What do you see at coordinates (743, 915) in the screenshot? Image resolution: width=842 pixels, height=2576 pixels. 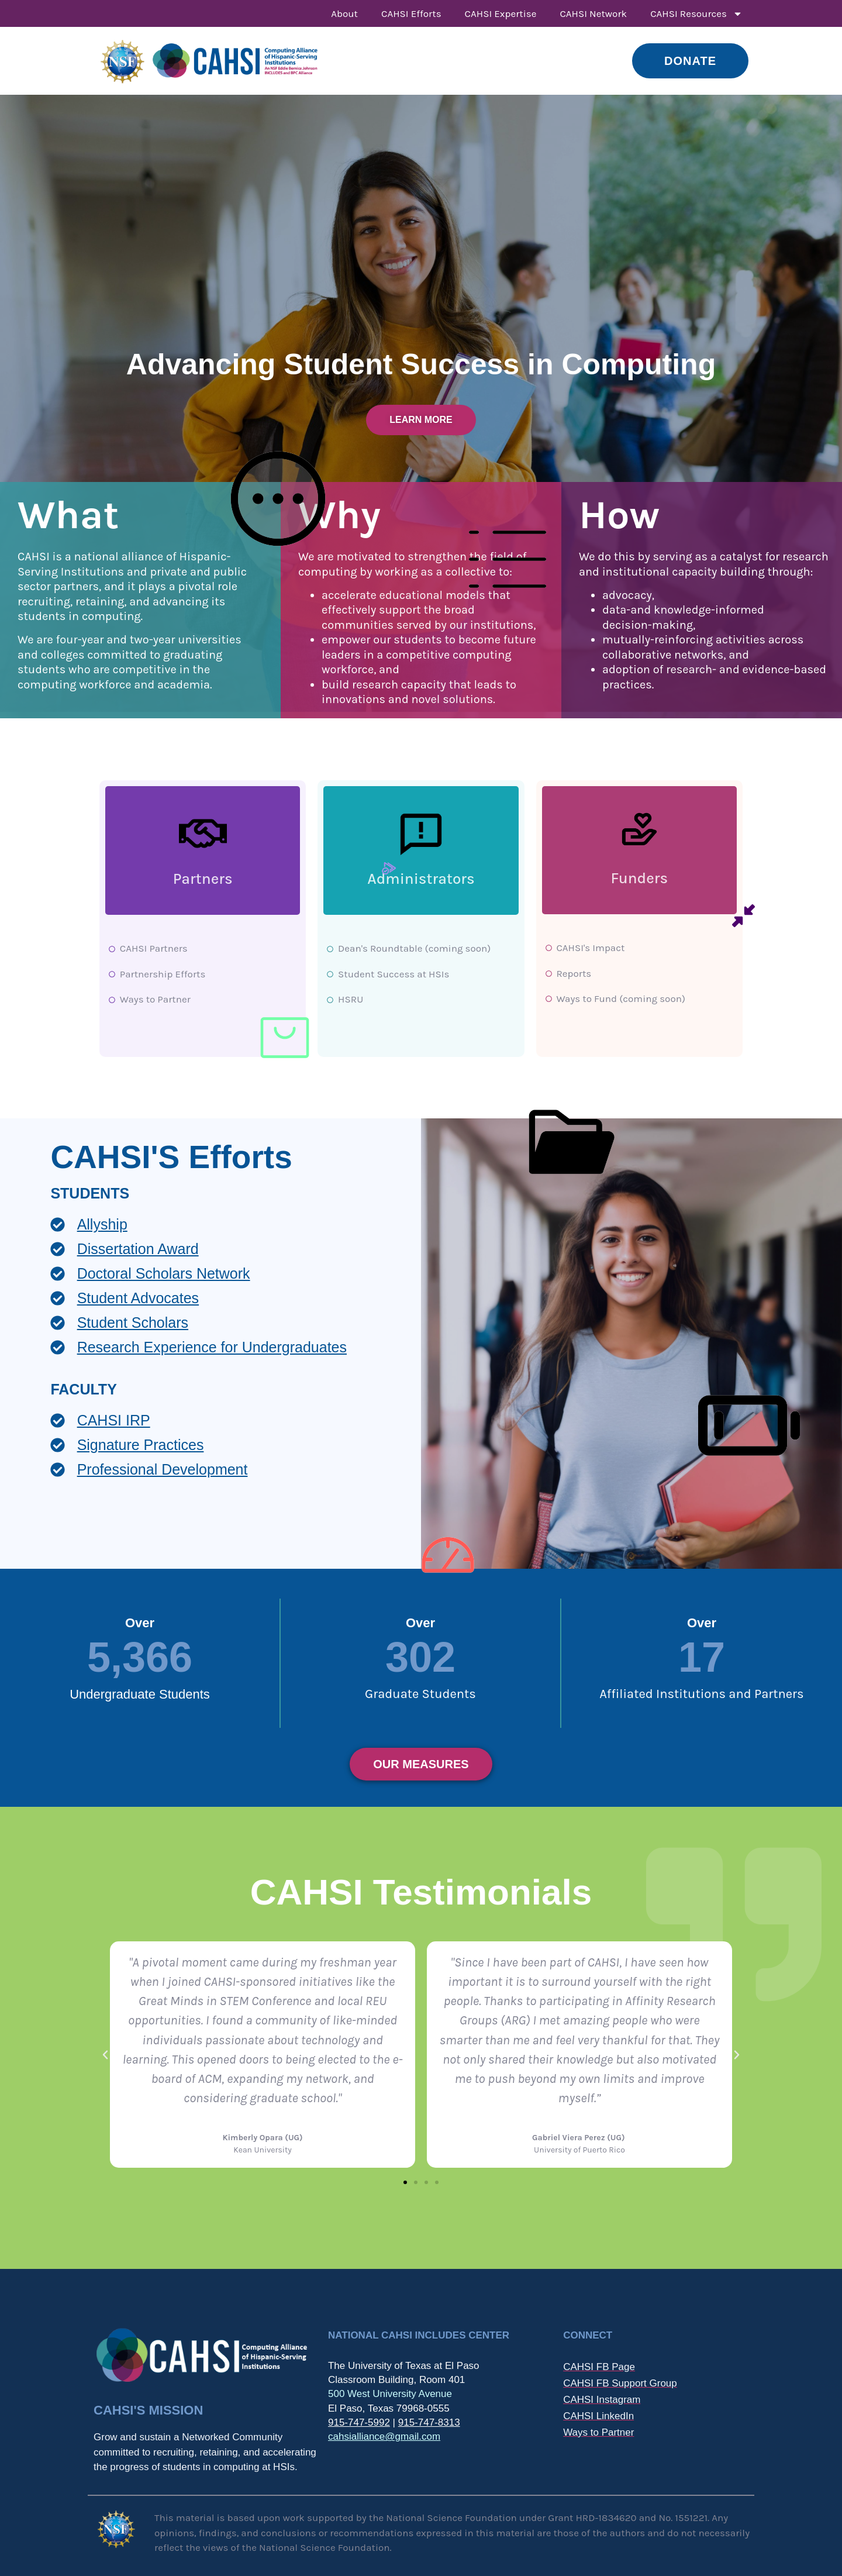 I see `exit fullscreen mode` at bounding box center [743, 915].